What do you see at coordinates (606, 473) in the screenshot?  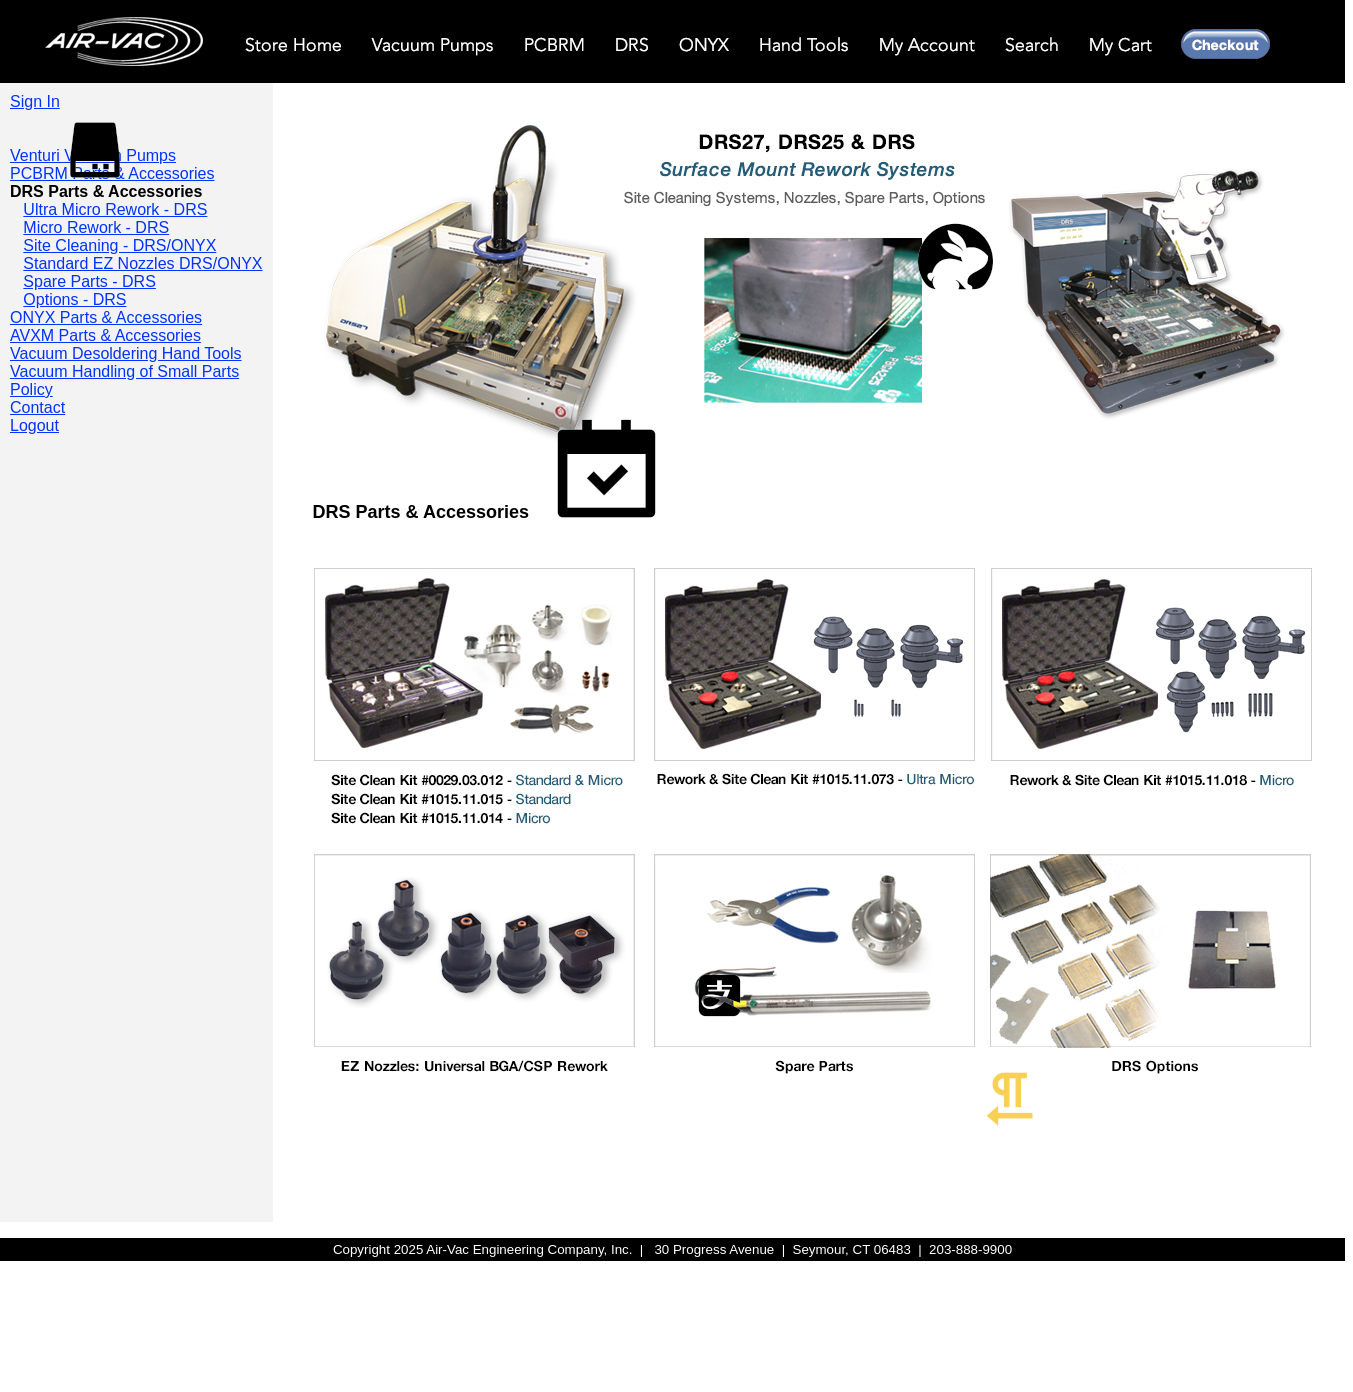 I see `confirm a scheduled event or appointment` at bounding box center [606, 473].